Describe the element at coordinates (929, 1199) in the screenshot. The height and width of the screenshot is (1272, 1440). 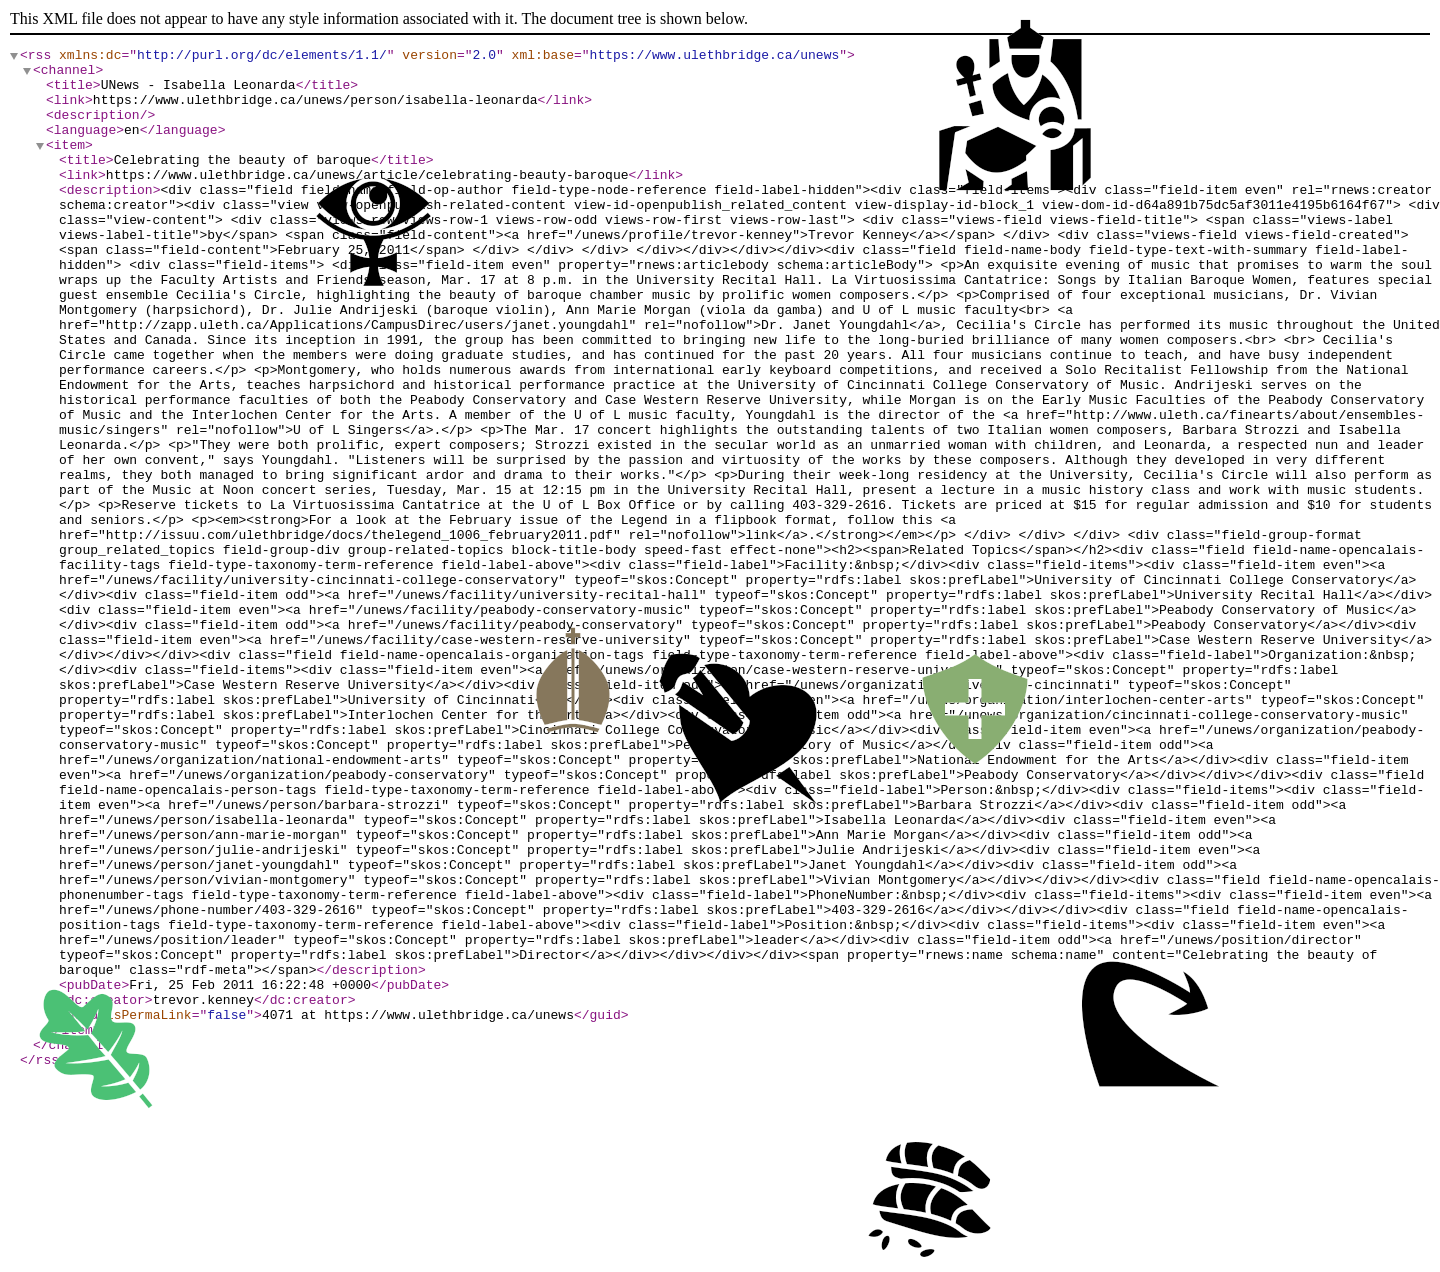
I see `browse sushi or Japanese food options` at that location.